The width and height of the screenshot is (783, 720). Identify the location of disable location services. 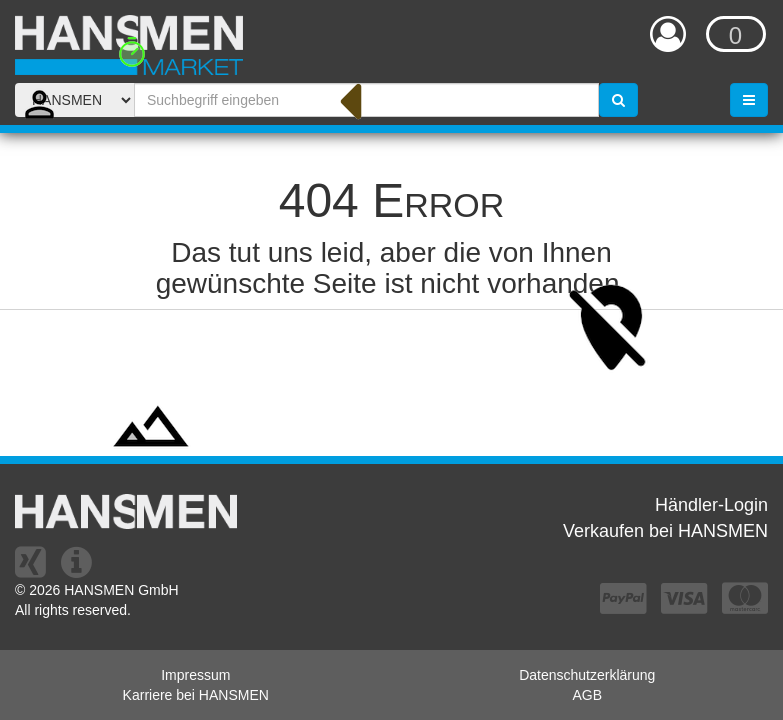
(611, 328).